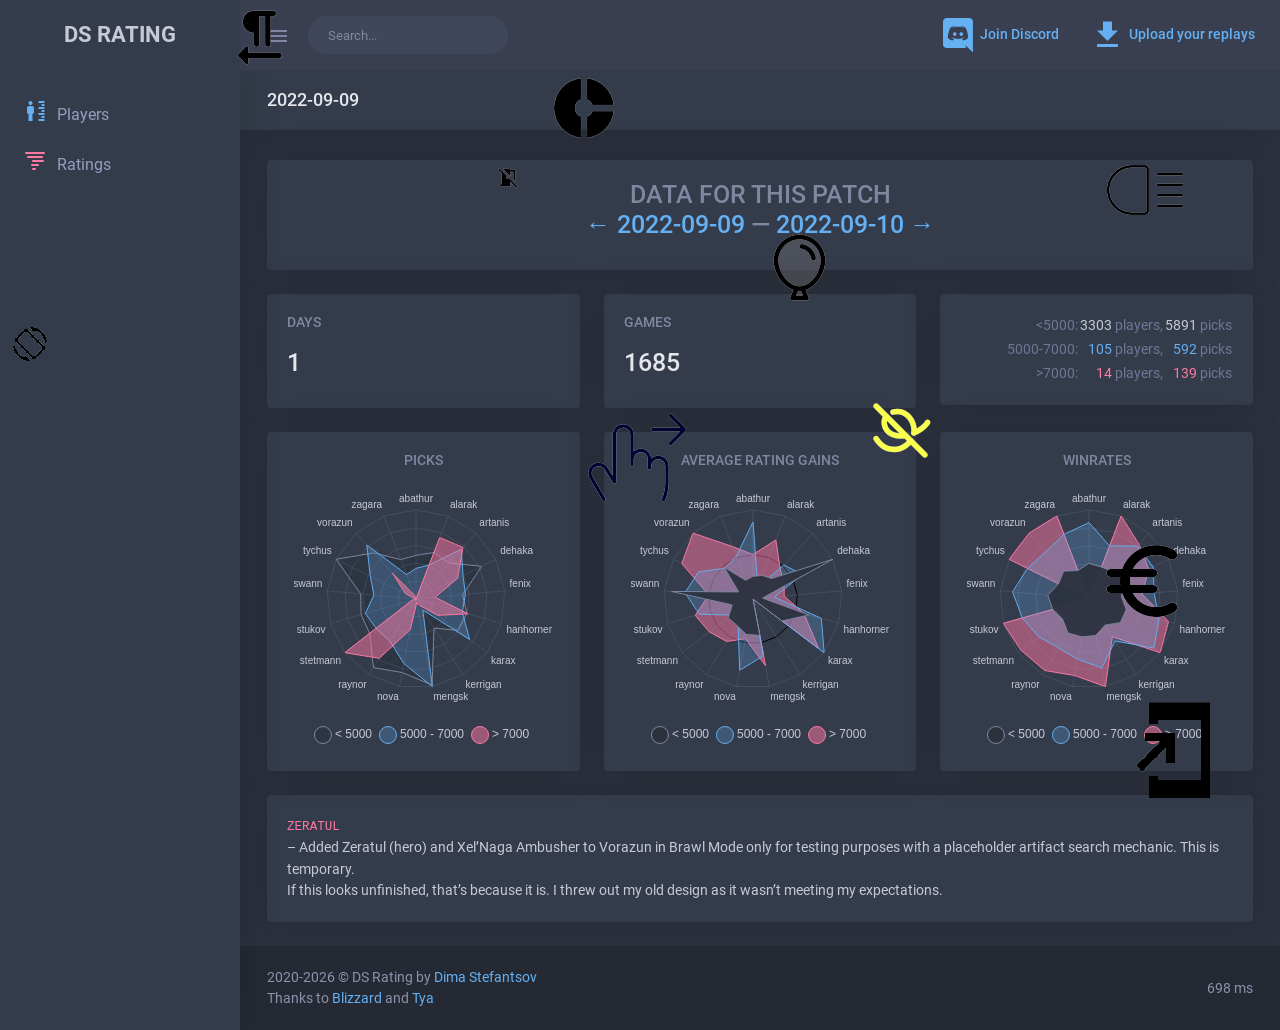  I want to click on meeting room unavailable or closed, so click(508, 177).